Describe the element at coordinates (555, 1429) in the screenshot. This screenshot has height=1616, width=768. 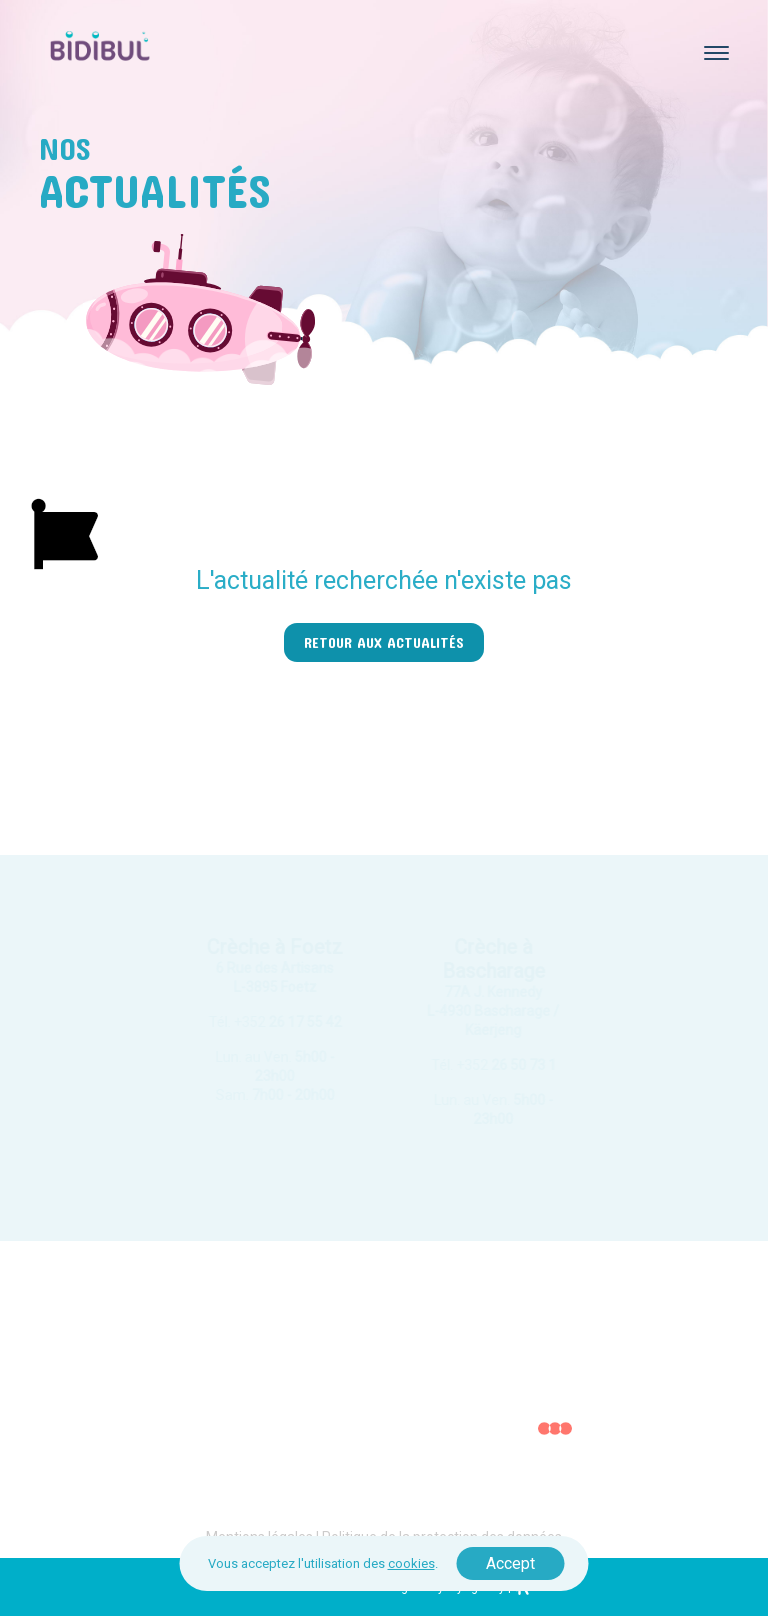
I see `open letterboxd app` at that location.